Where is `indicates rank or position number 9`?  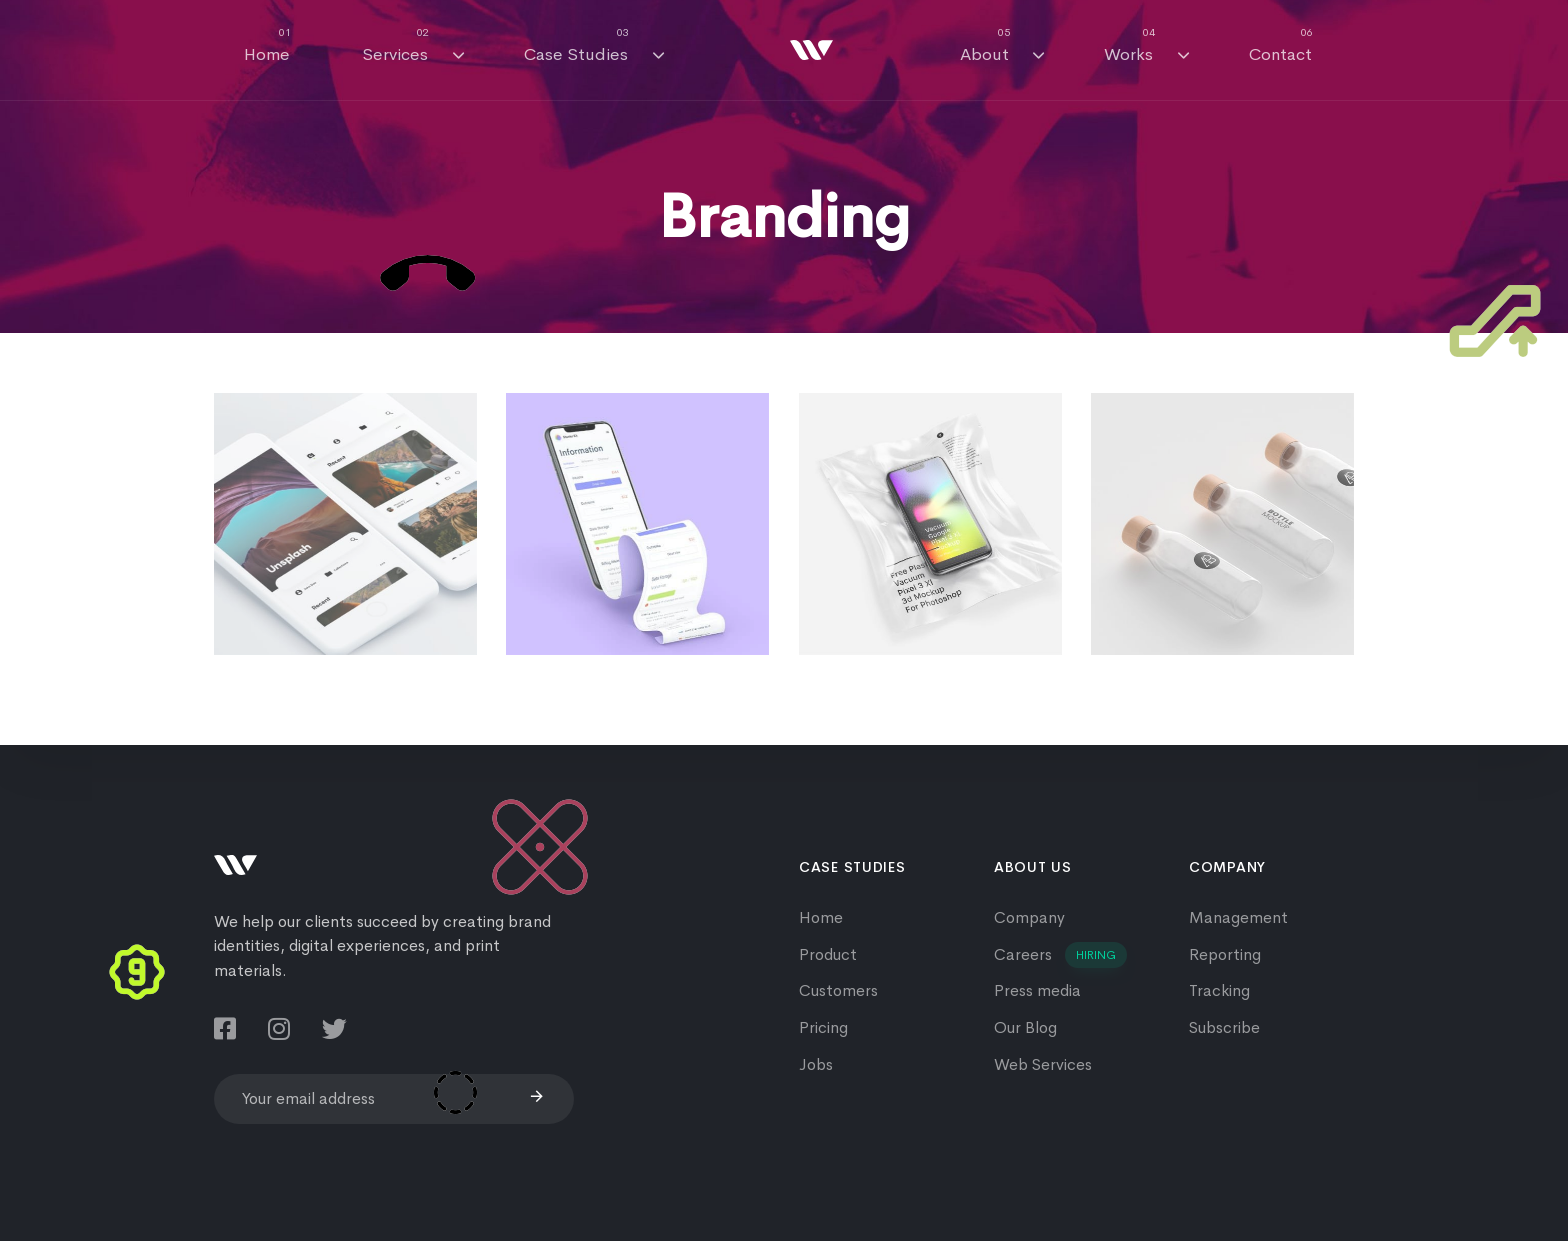 indicates rank or position number 9 is located at coordinates (137, 972).